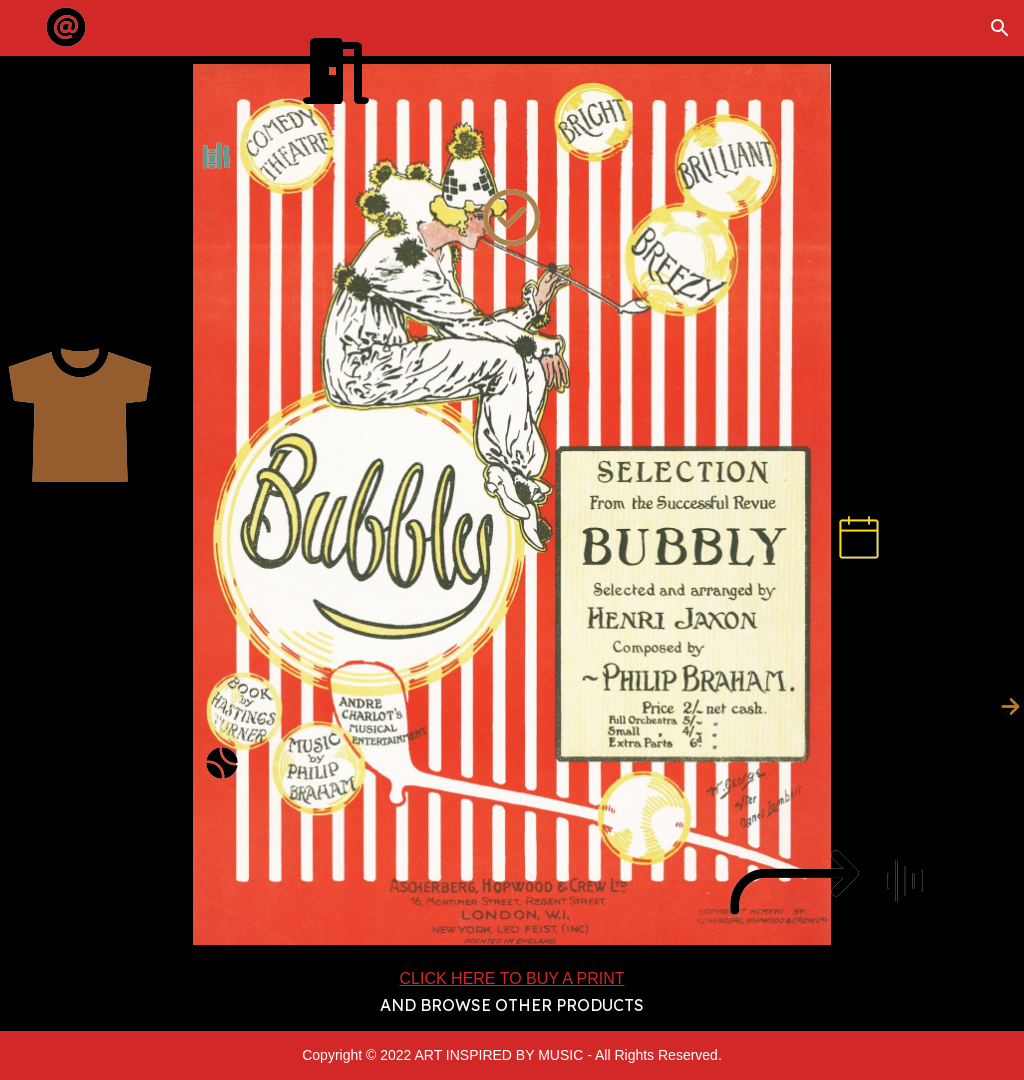 The height and width of the screenshot is (1080, 1024). What do you see at coordinates (336, 71) in the screenshot?
I see `enter or access a meeting room` at bounding box center [336, 71].